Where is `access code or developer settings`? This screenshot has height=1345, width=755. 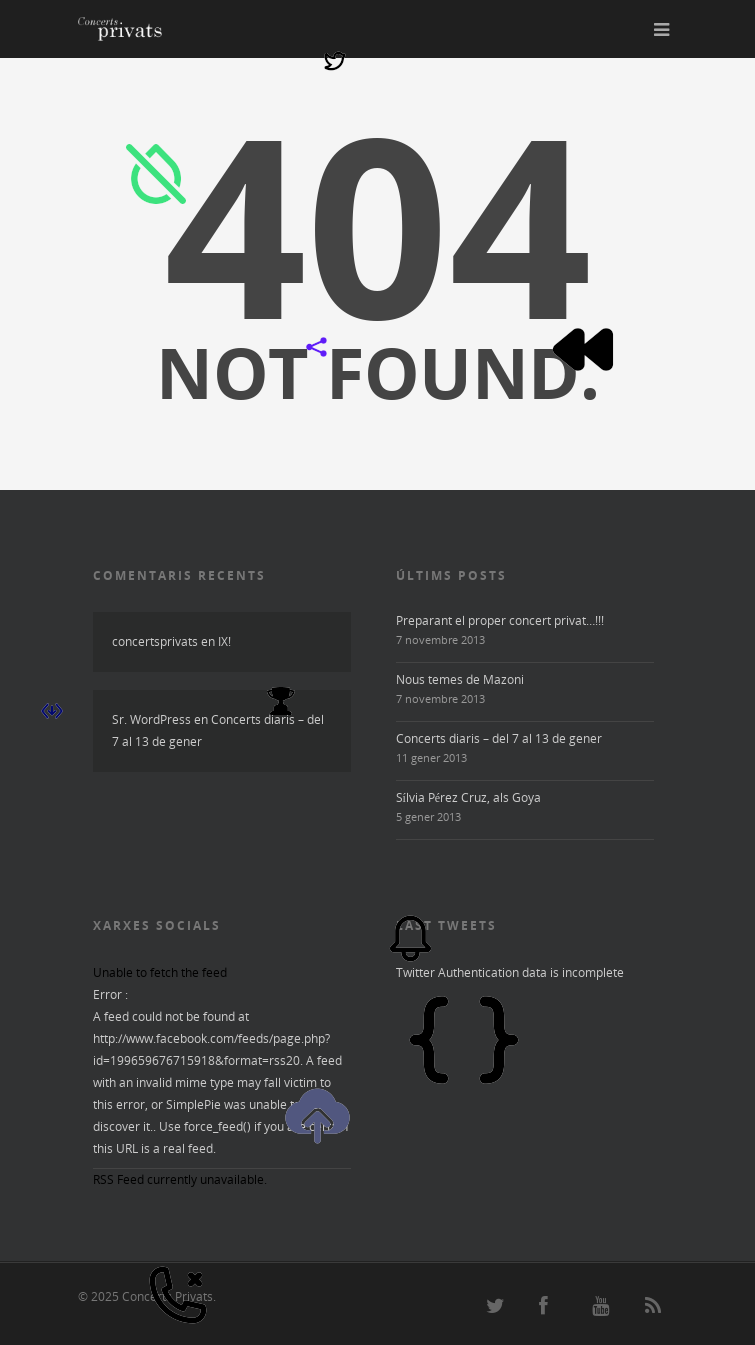 access code or developer settings is located at coordinates (464, 1040).